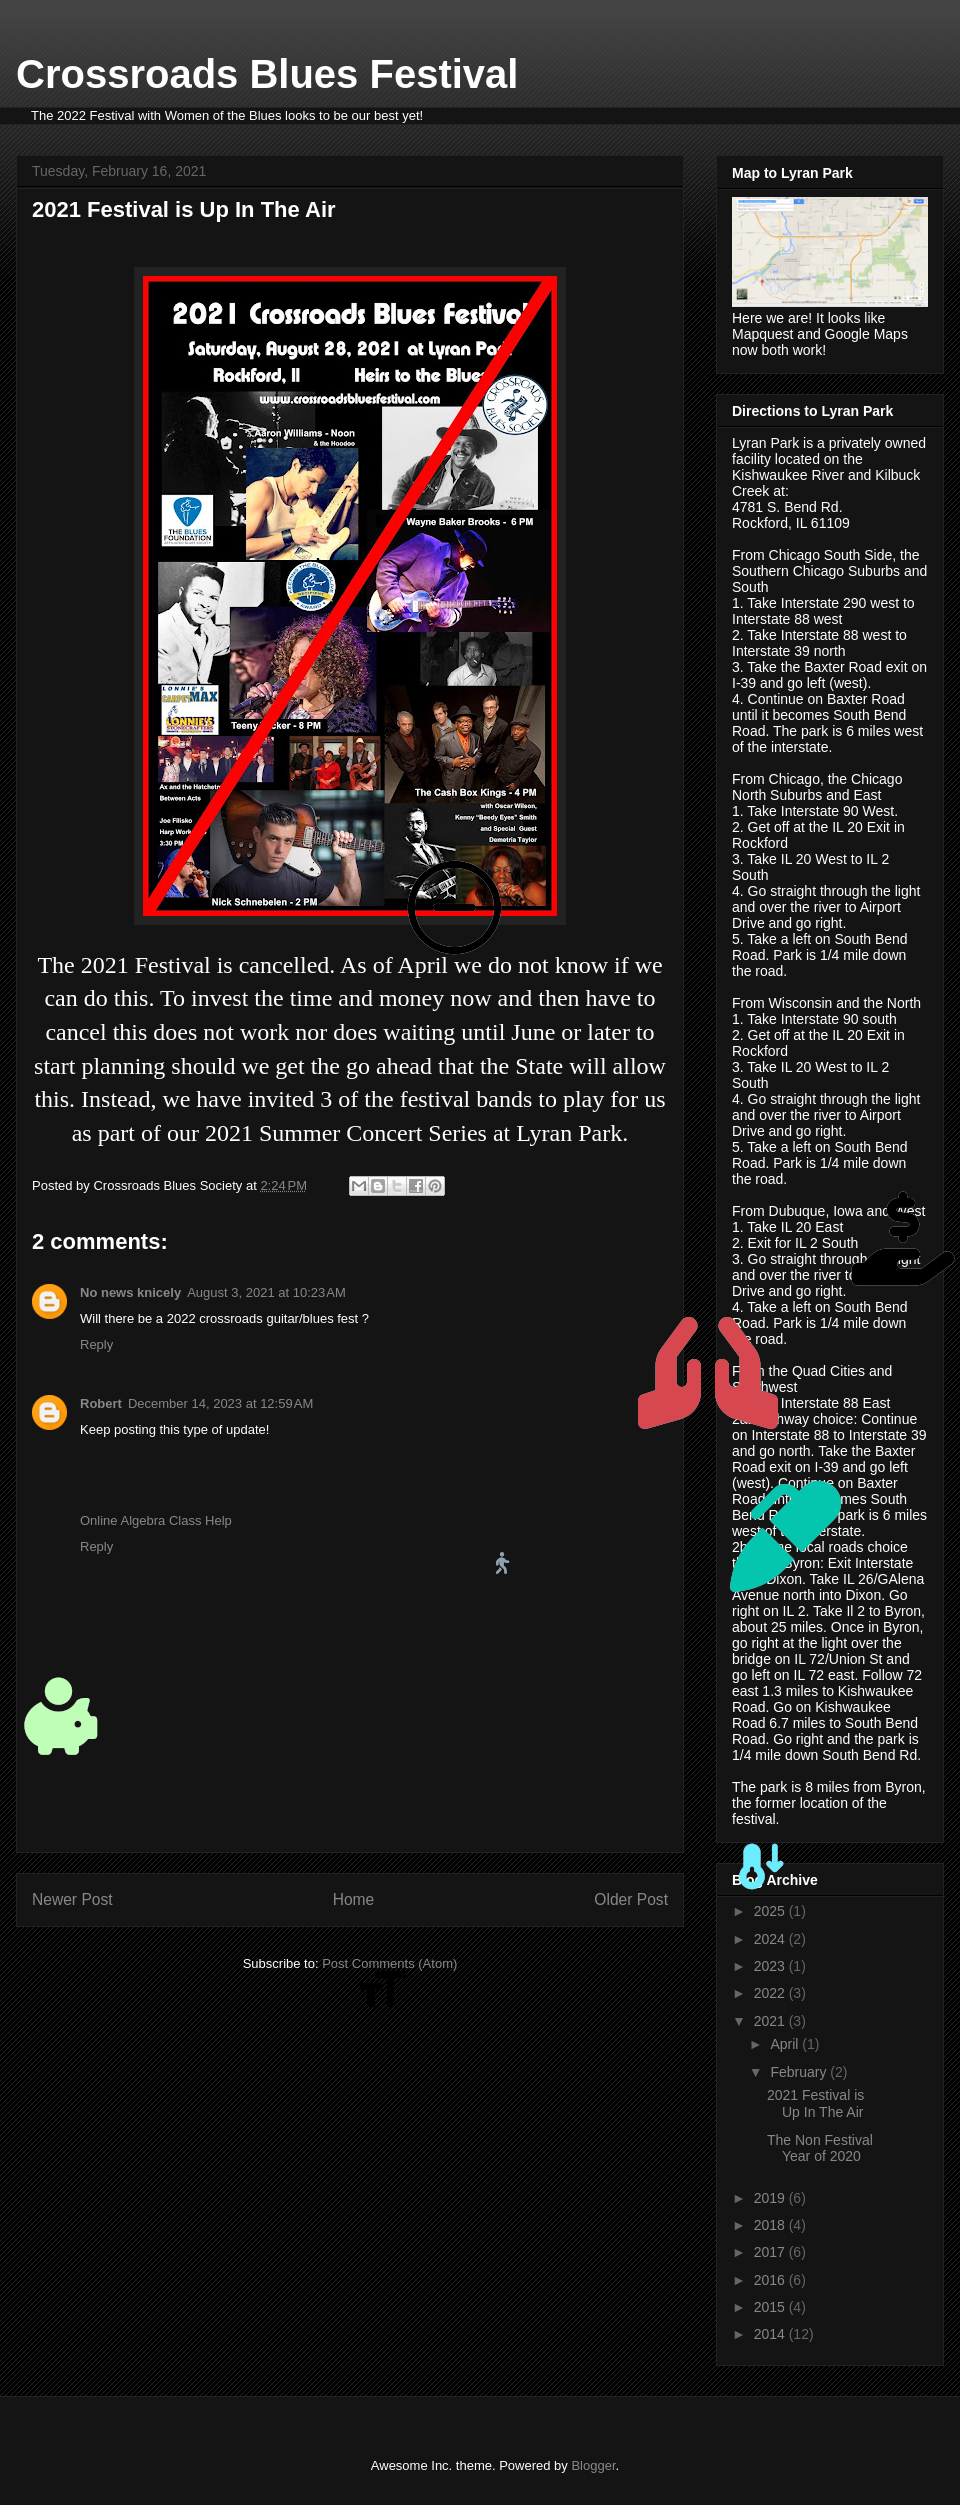 The height and width of the screenshot is (2505, 960). I want to click on adjust text size settings, so click(382, 1990).